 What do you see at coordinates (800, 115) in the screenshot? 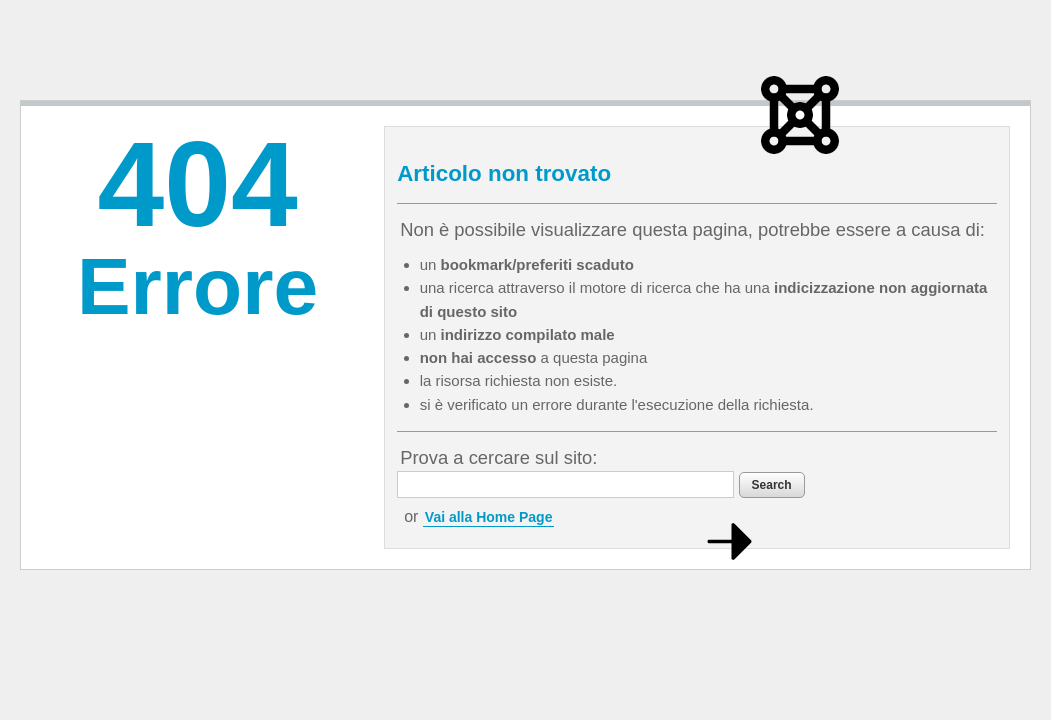
I see `view full network hierarchy` at bounding box center [800, 115].